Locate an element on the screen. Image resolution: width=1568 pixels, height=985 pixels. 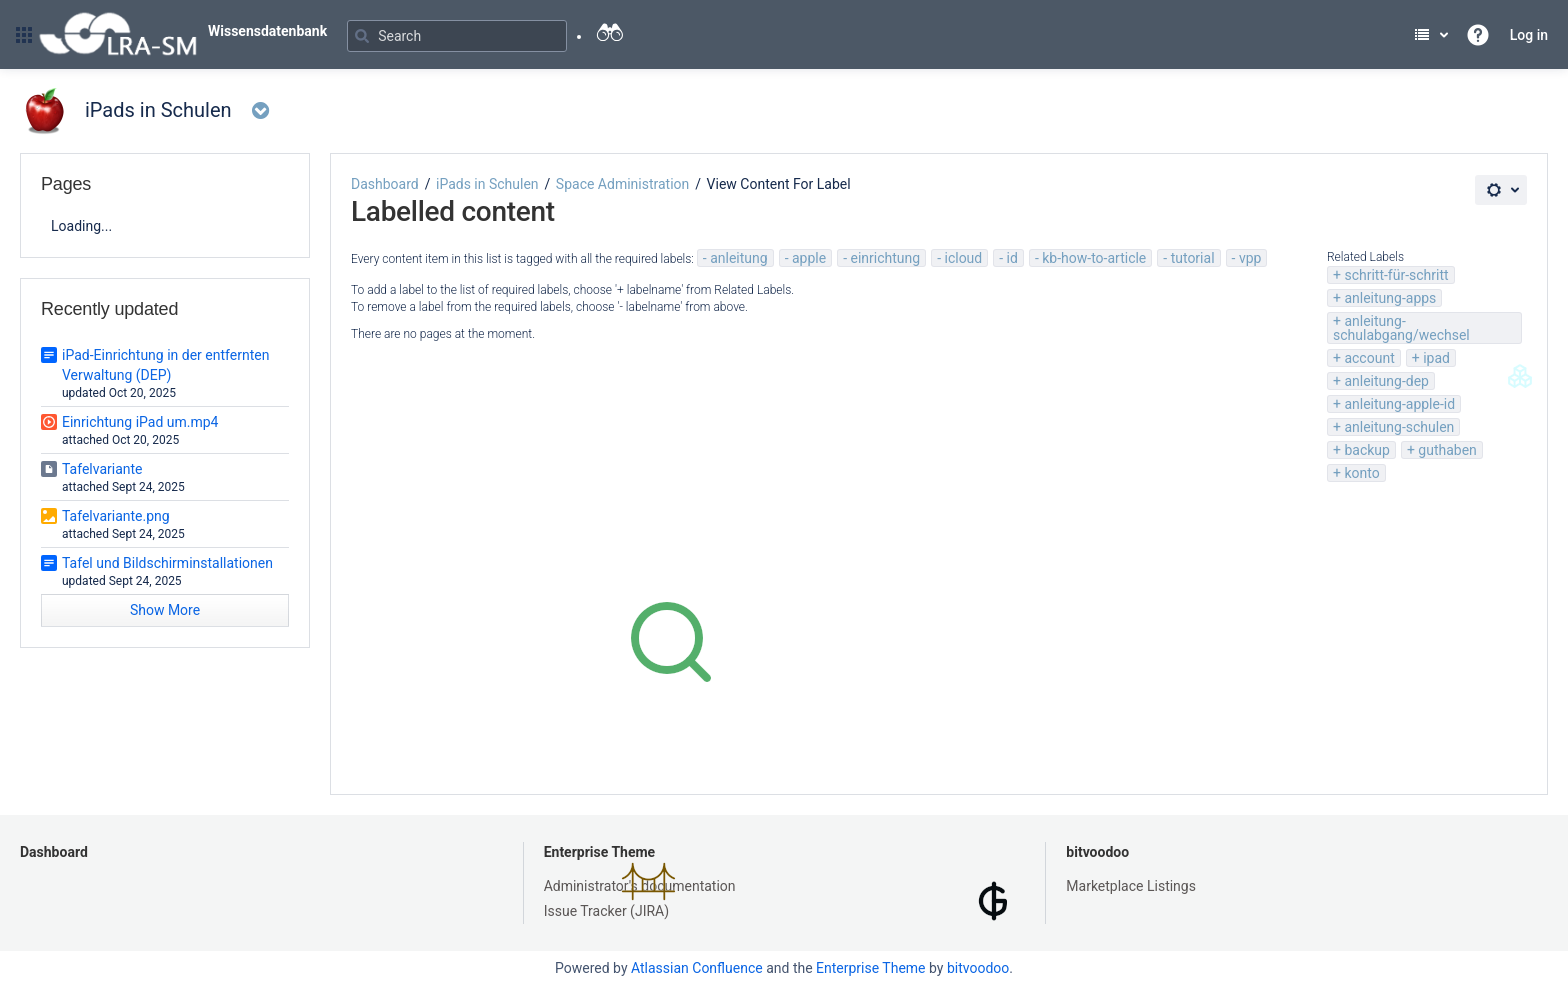
view all packages or deliveries is located at coordinates (1520, 376).